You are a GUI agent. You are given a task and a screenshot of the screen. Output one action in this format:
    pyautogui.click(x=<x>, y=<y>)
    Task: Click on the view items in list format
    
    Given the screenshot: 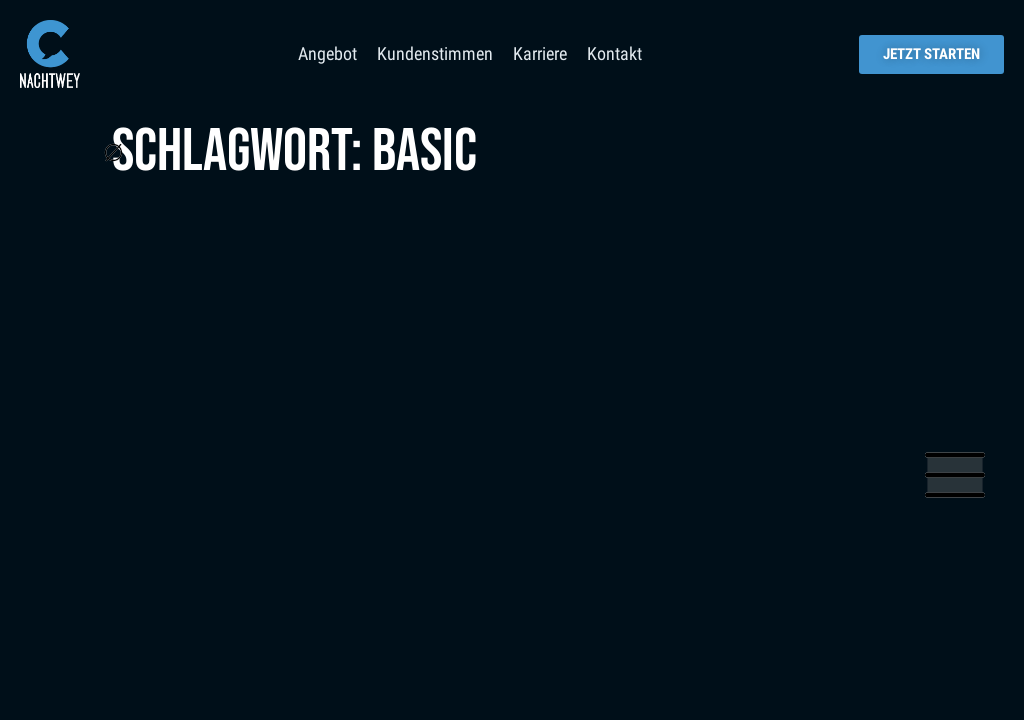 What is the action you would take?
    pyautogui.click(x=955, y=475)
    